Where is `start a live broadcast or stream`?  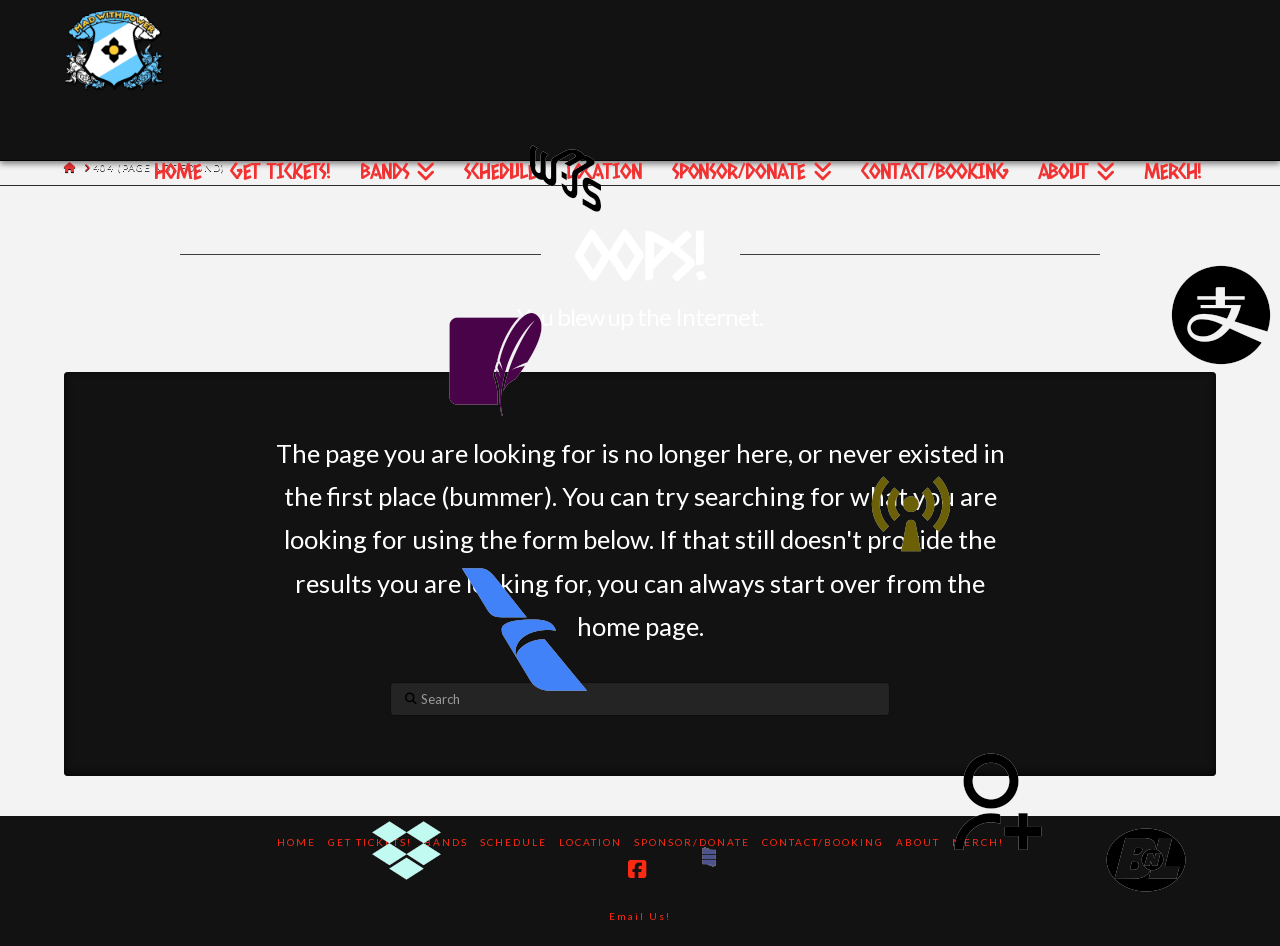 start a live broadcast or stream is located at coordinates (911, 512).